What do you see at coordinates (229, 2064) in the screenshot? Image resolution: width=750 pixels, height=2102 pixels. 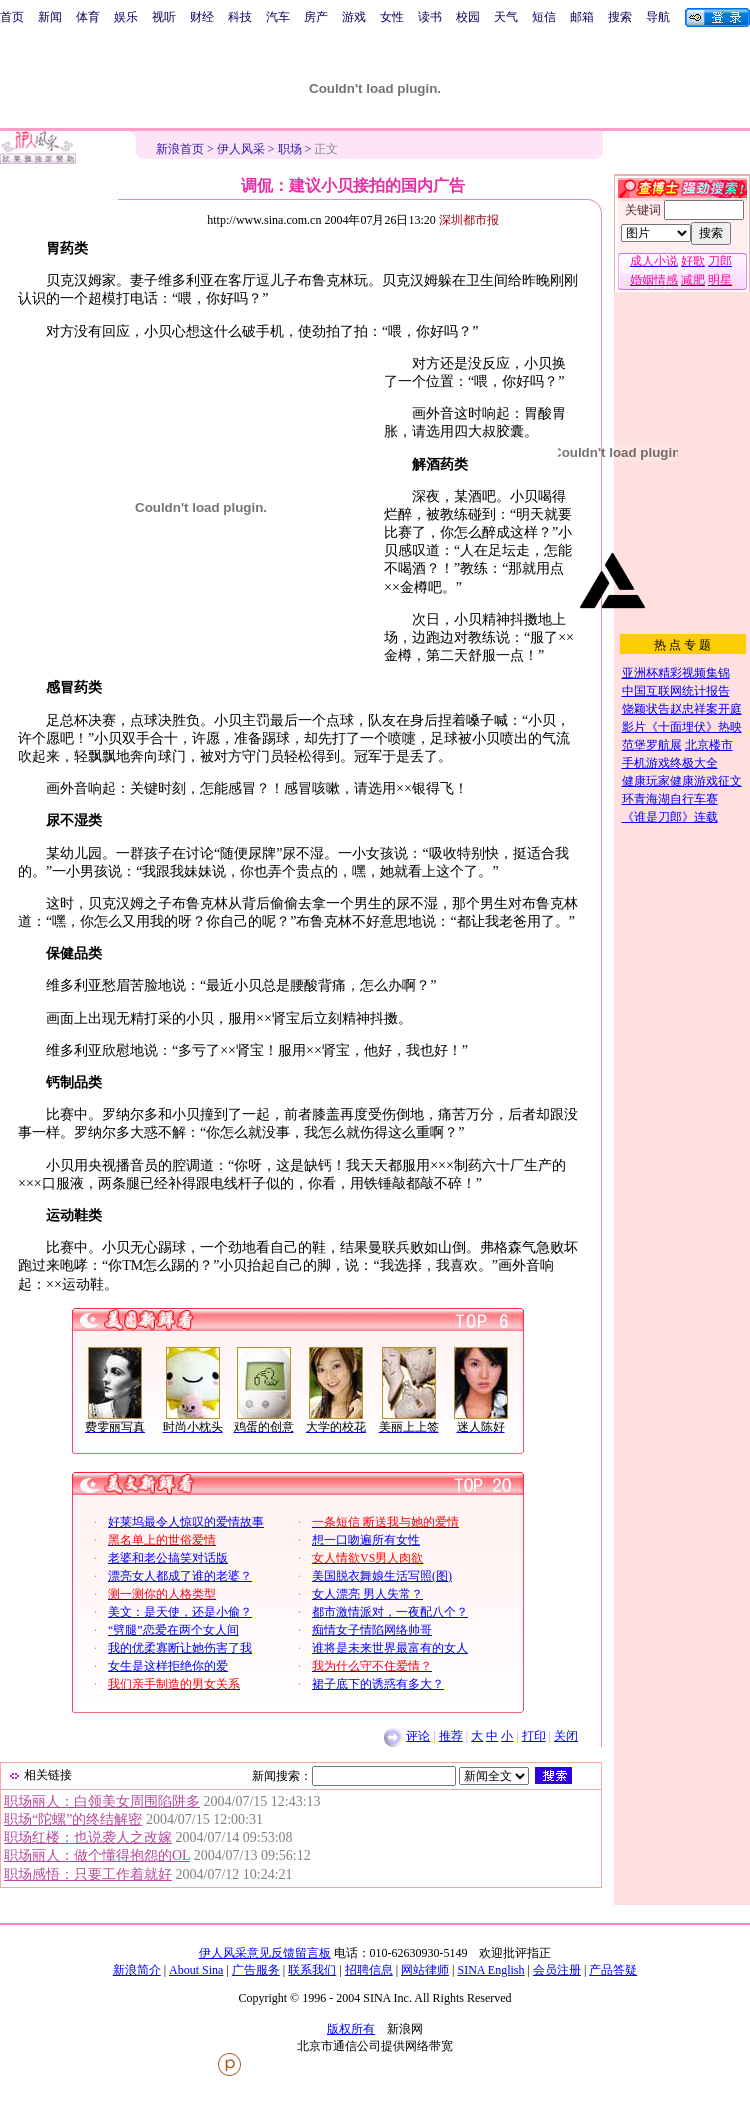 I see `planet logo` at bounding box center [229, 2064].